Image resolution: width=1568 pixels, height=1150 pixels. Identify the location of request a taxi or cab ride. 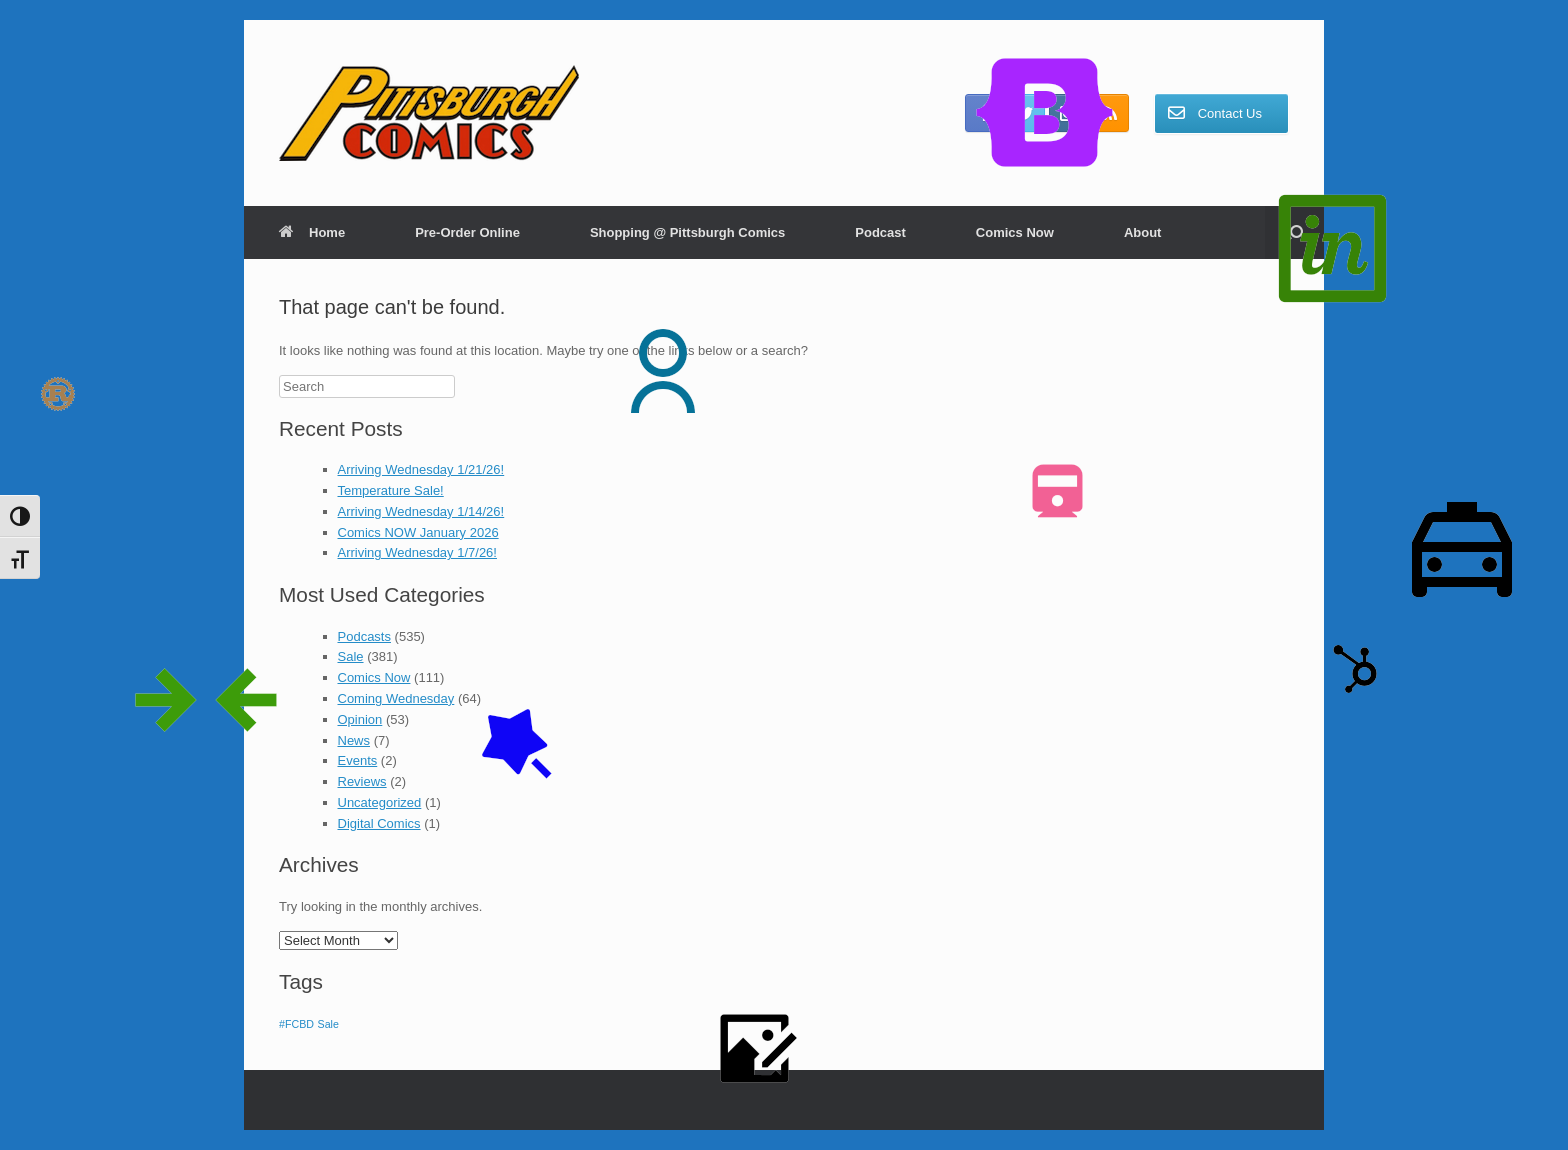
(1462, 547).